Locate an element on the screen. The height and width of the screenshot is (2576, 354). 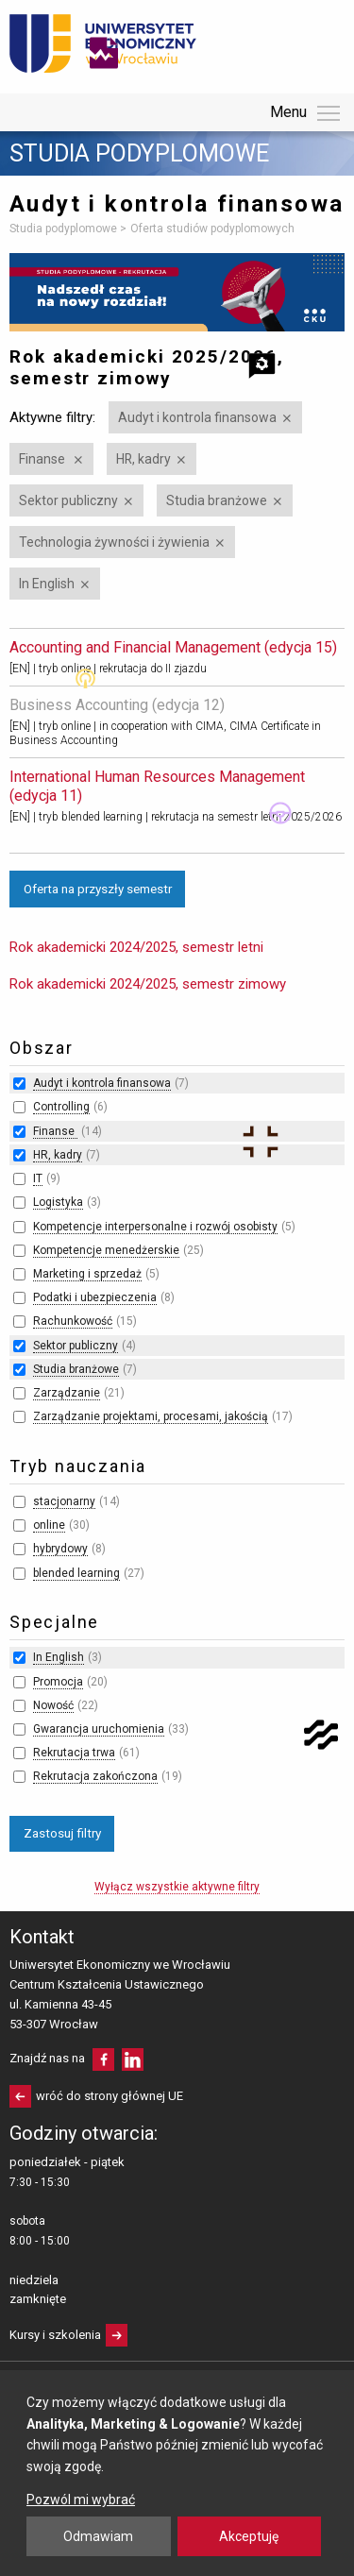
open chat settings is located at coordinates (261, 364).